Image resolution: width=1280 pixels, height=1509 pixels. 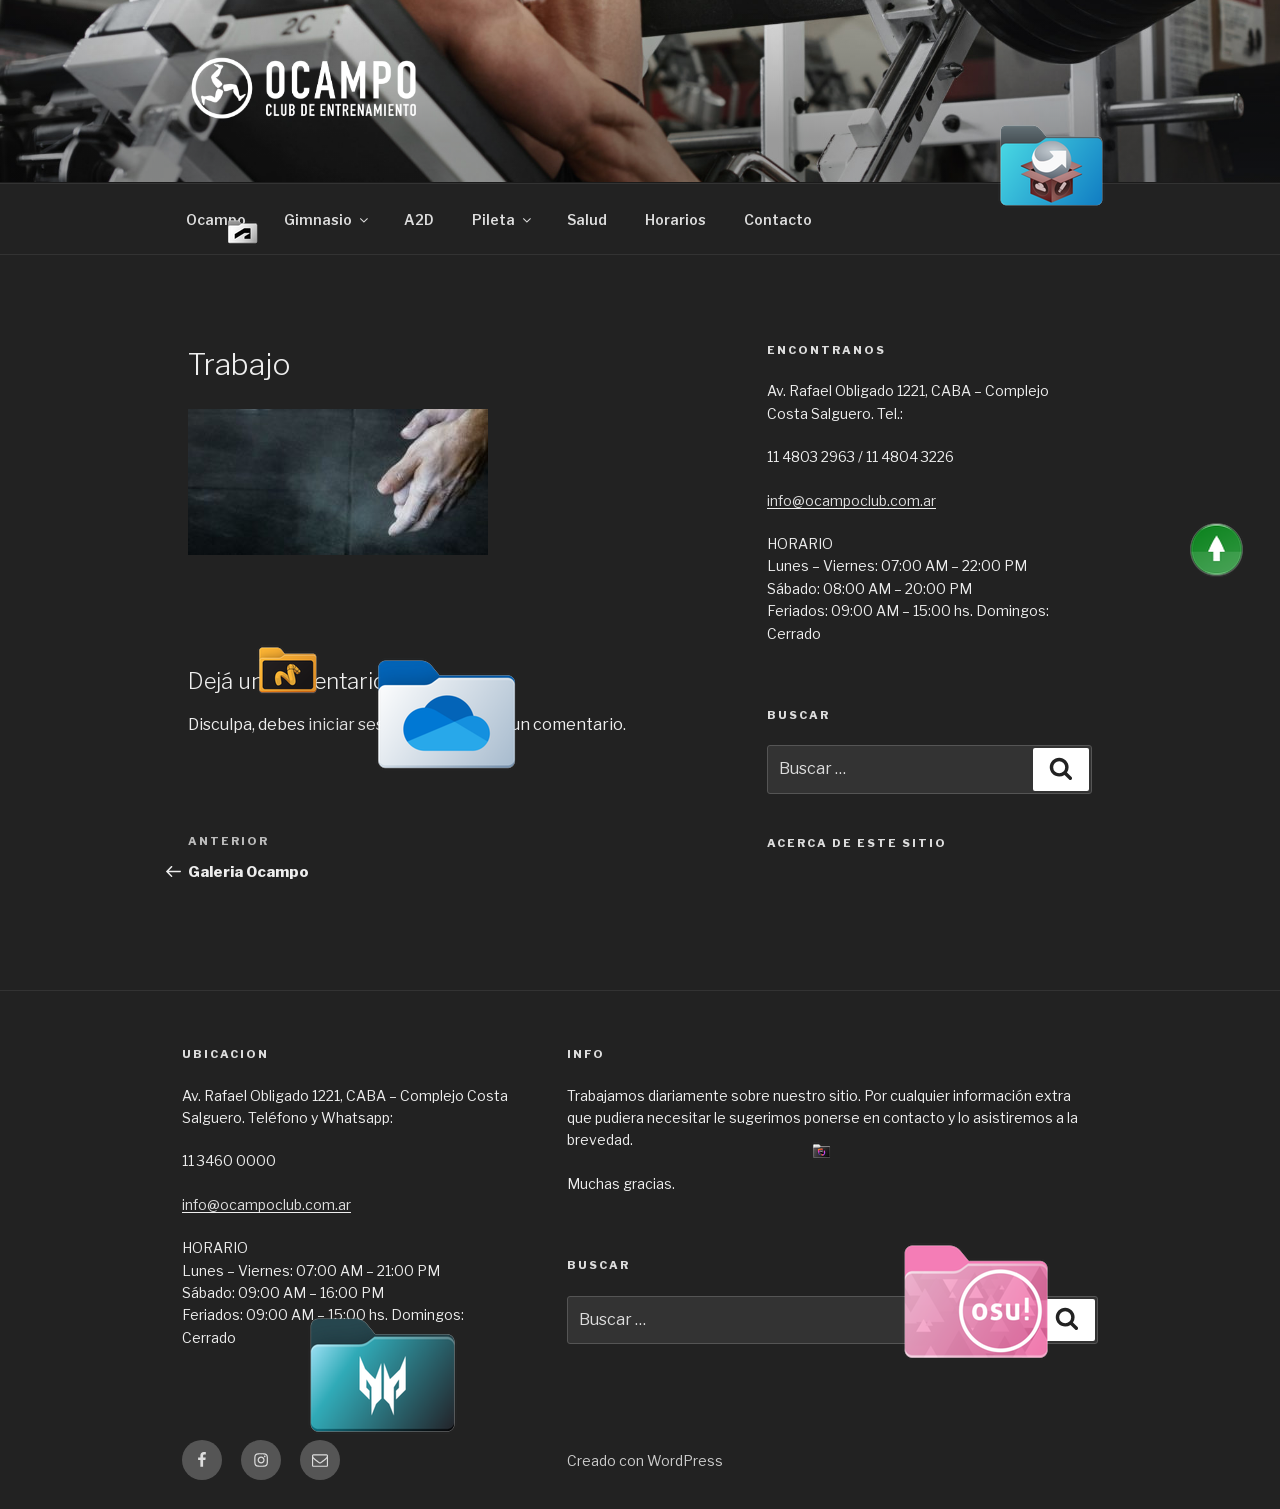 I want to click on open your osu! game files folder, so click(x=975, y=1305).